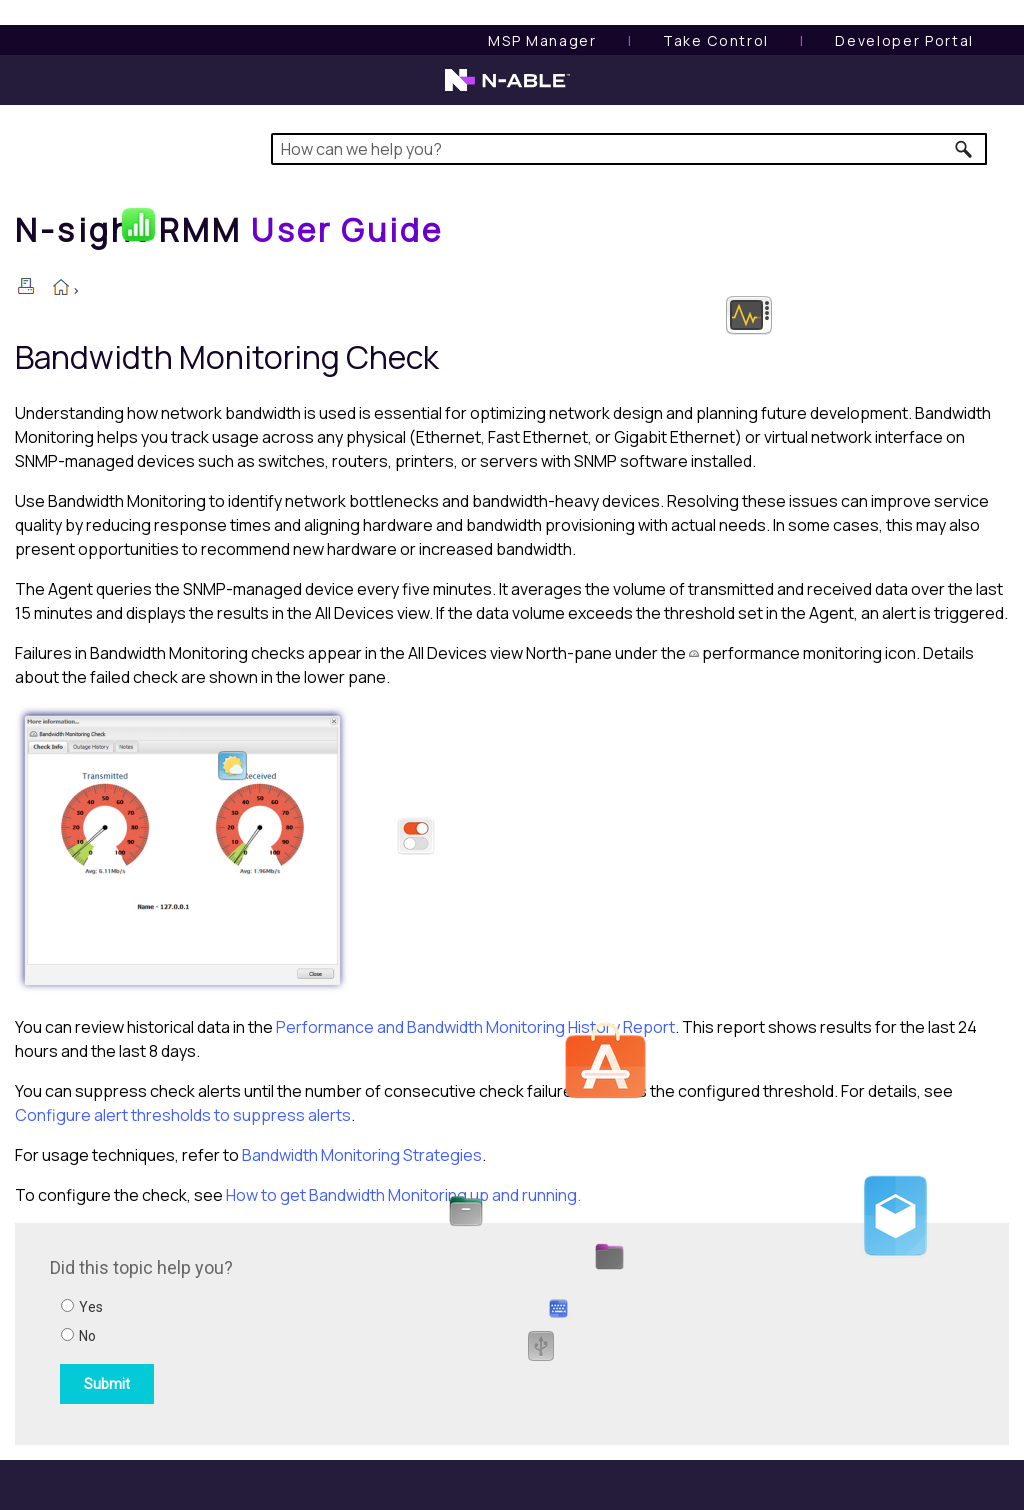 The height and width of the screenshot is (1510, 1024). What do you see at coordinates (416, 836) in the screenshot?
I see `open gnome tweaks settings` at bounding box center [416, 836].